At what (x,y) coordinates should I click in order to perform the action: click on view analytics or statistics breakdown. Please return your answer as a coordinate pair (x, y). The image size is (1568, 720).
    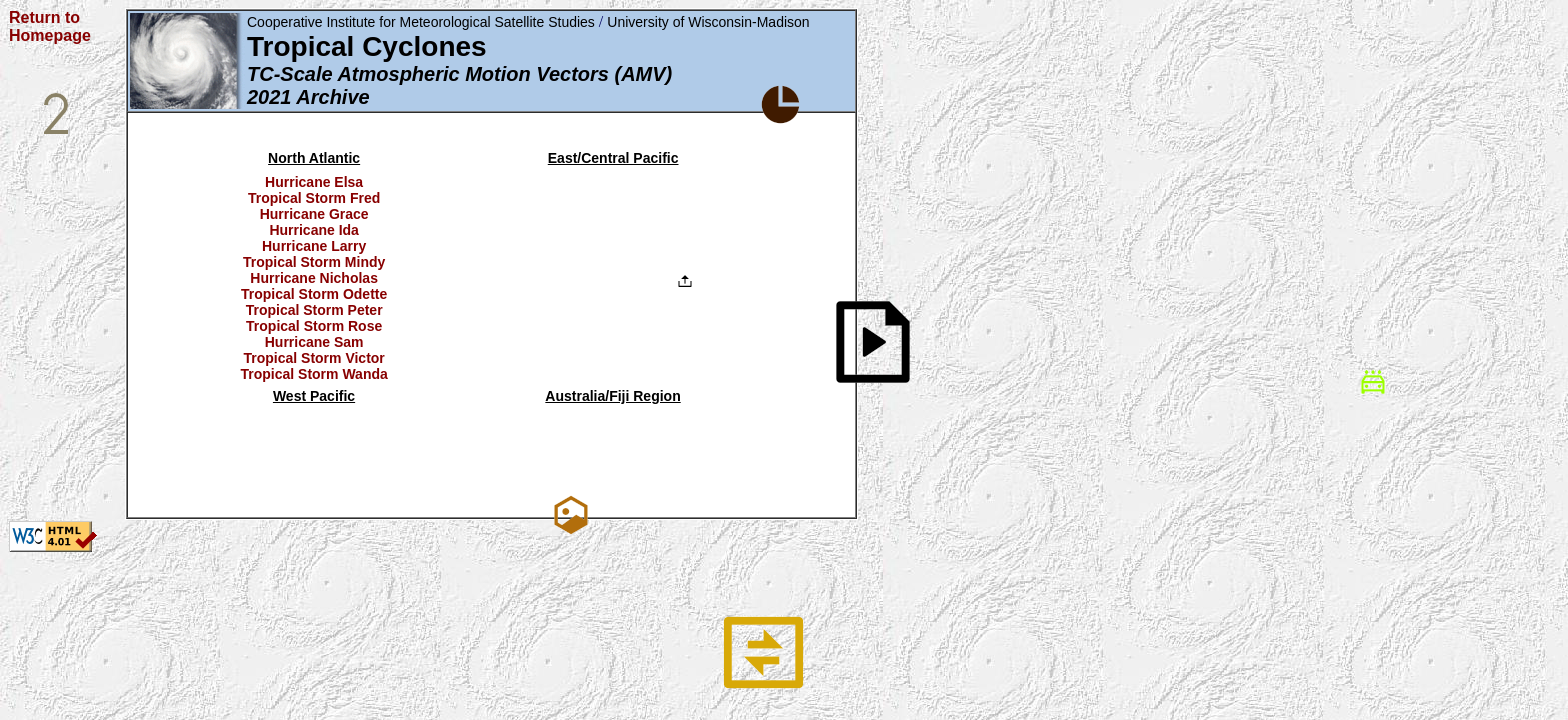
    Looking at the image, I should click on (780, 104).